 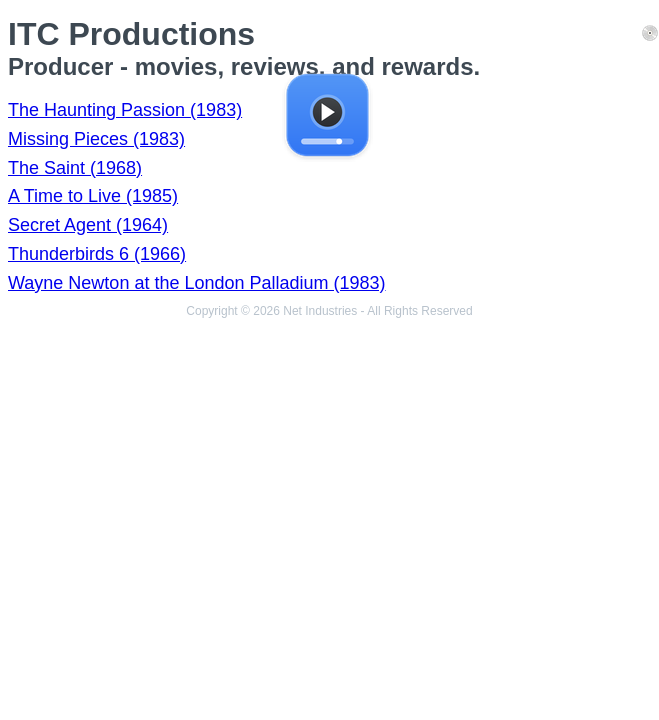 I want to click on open multimedia playback settings, so click(x=327, y=116).